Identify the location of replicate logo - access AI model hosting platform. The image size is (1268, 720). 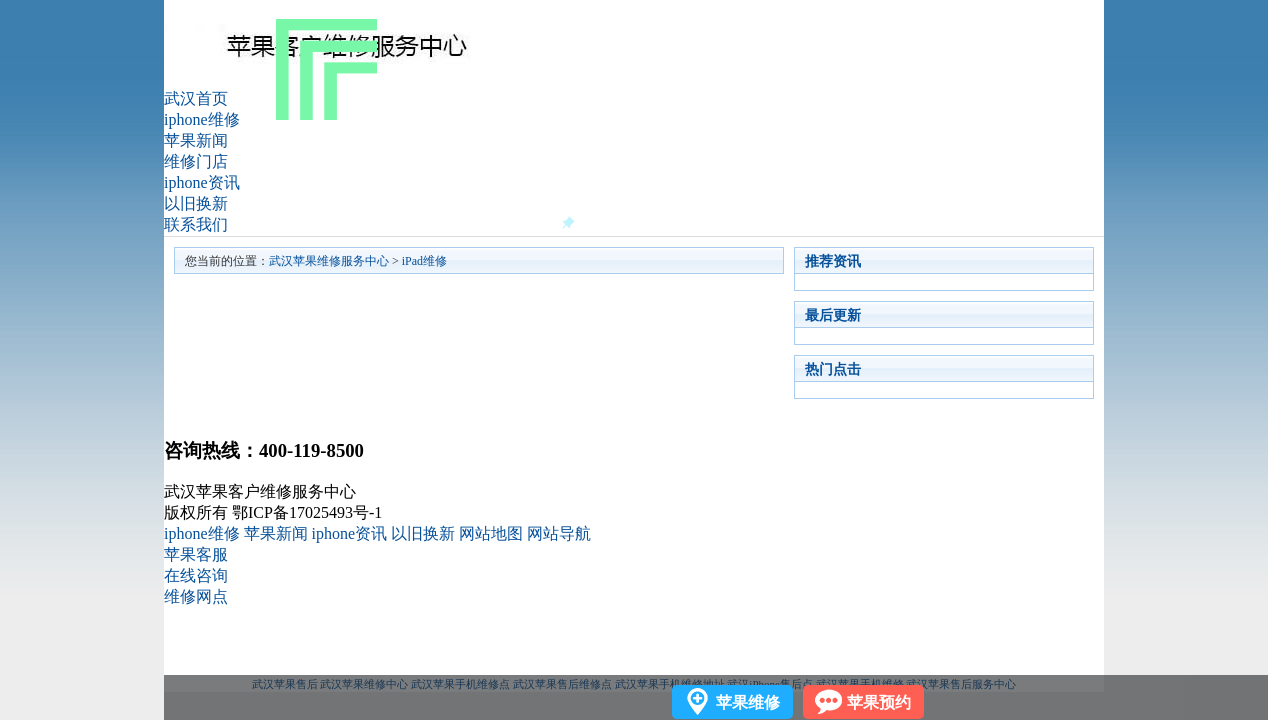
(326, 69).